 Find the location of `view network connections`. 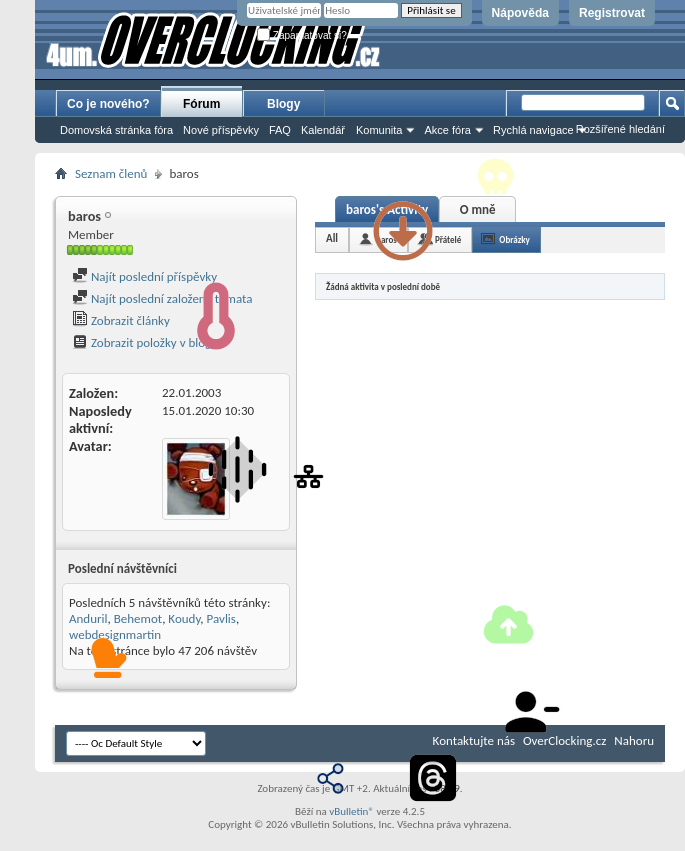

view network connections is located at coordinates (308, 476).